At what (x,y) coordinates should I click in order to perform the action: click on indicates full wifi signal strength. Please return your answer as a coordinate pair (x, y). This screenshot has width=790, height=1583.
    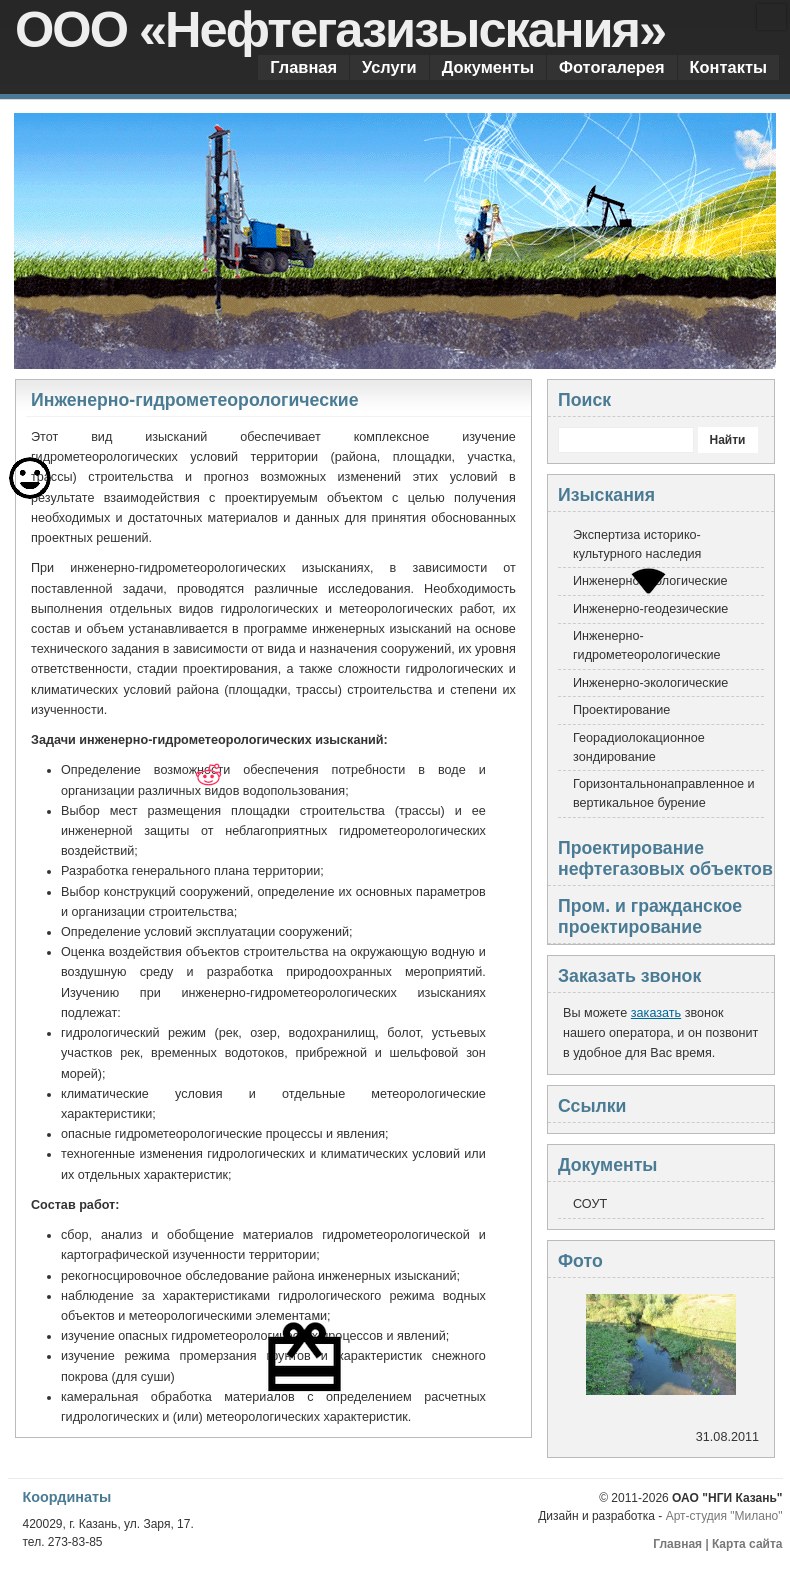
    Looking at the image, I should click on (648, 581).